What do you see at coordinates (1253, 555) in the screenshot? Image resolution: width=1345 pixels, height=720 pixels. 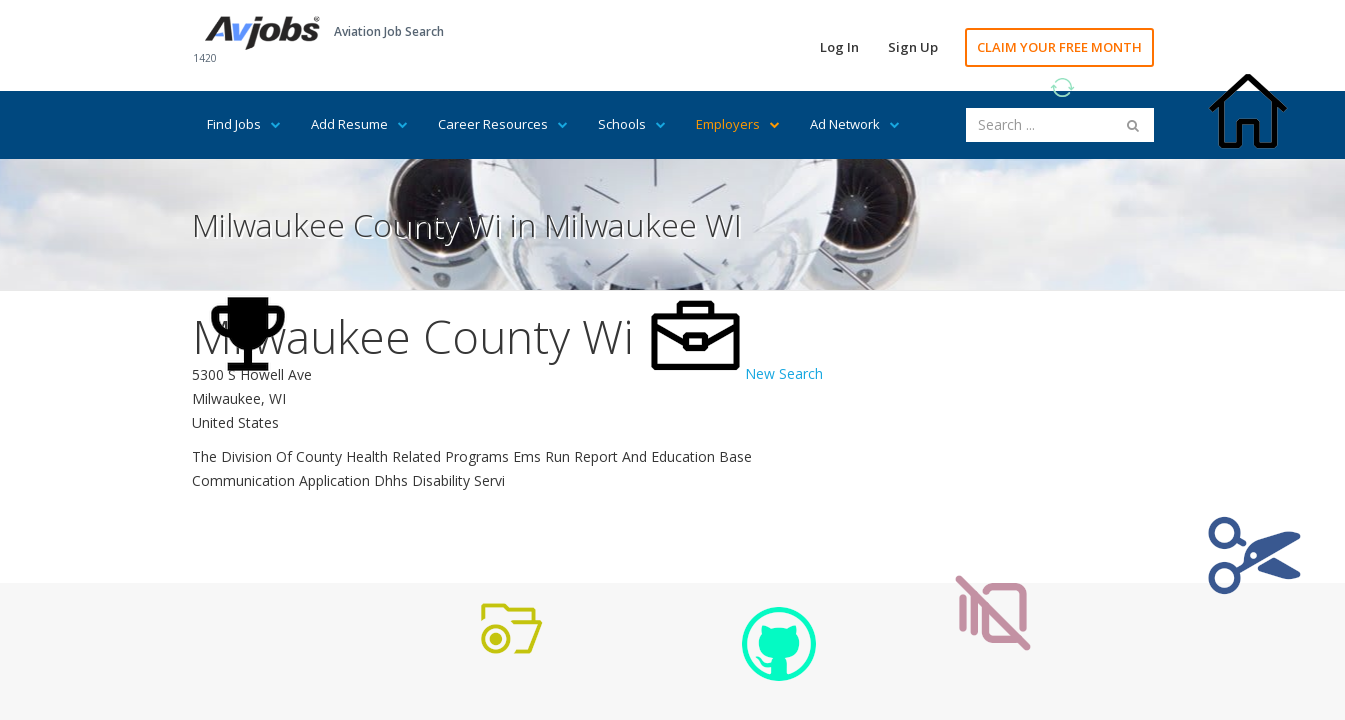 I see `cut selected content` at bounding box center [1253, 555].